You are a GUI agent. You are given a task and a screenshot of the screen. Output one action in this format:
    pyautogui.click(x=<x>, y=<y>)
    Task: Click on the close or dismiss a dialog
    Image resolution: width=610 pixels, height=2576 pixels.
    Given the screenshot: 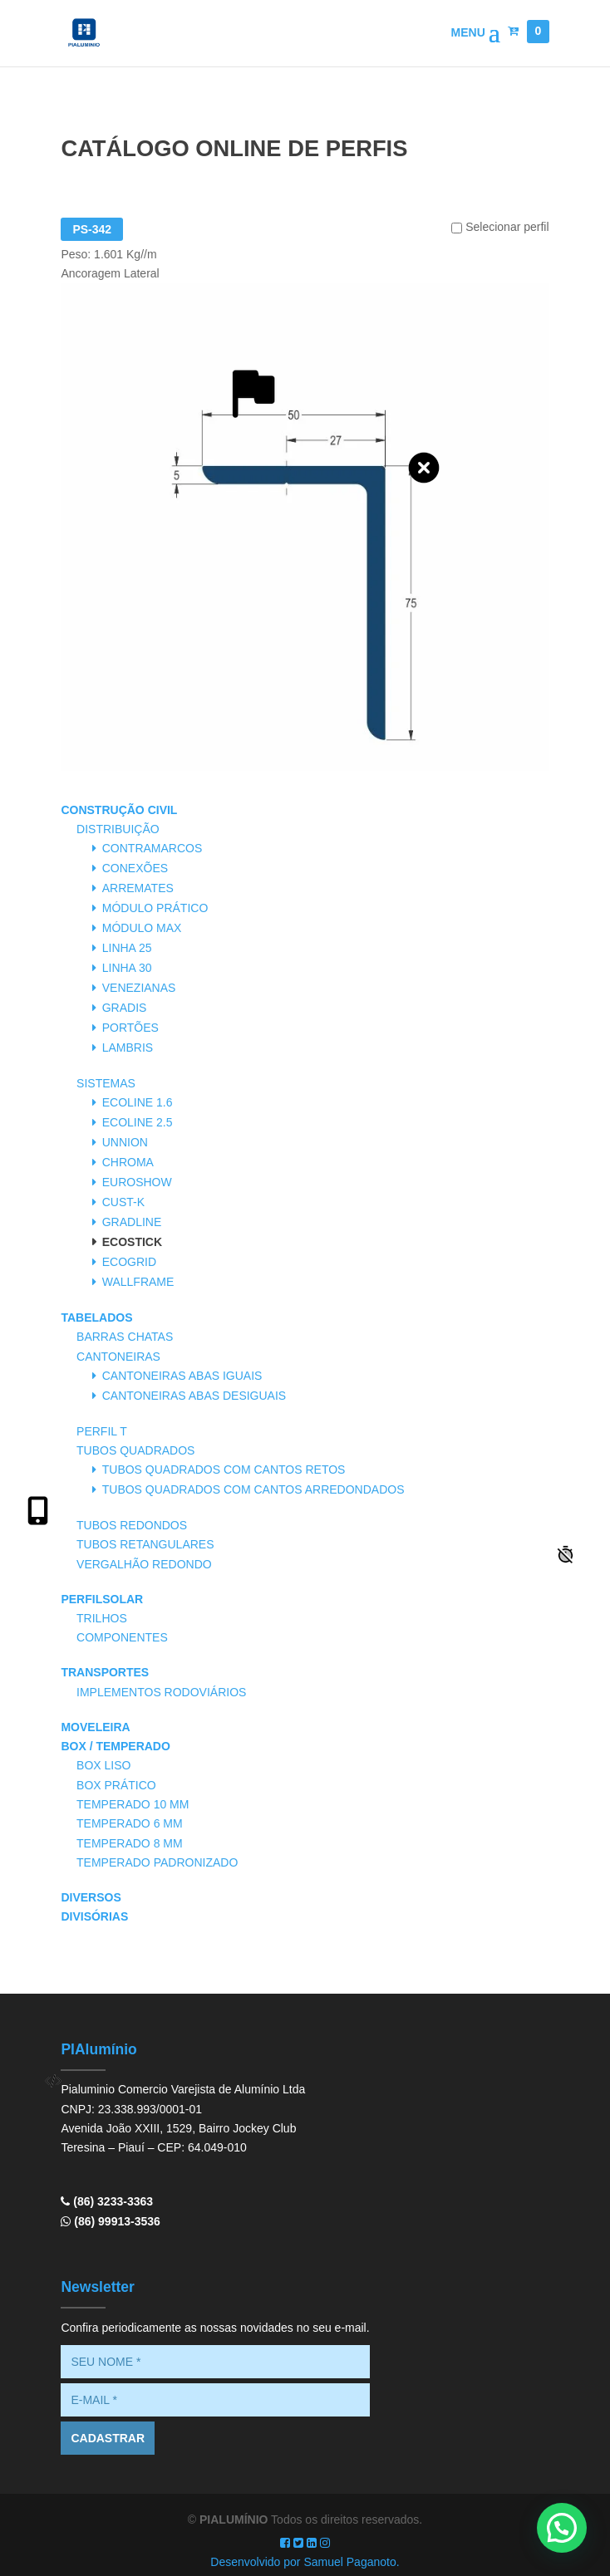 What is the action you would take?
    pyautogui.click(x=424, y=468)
    